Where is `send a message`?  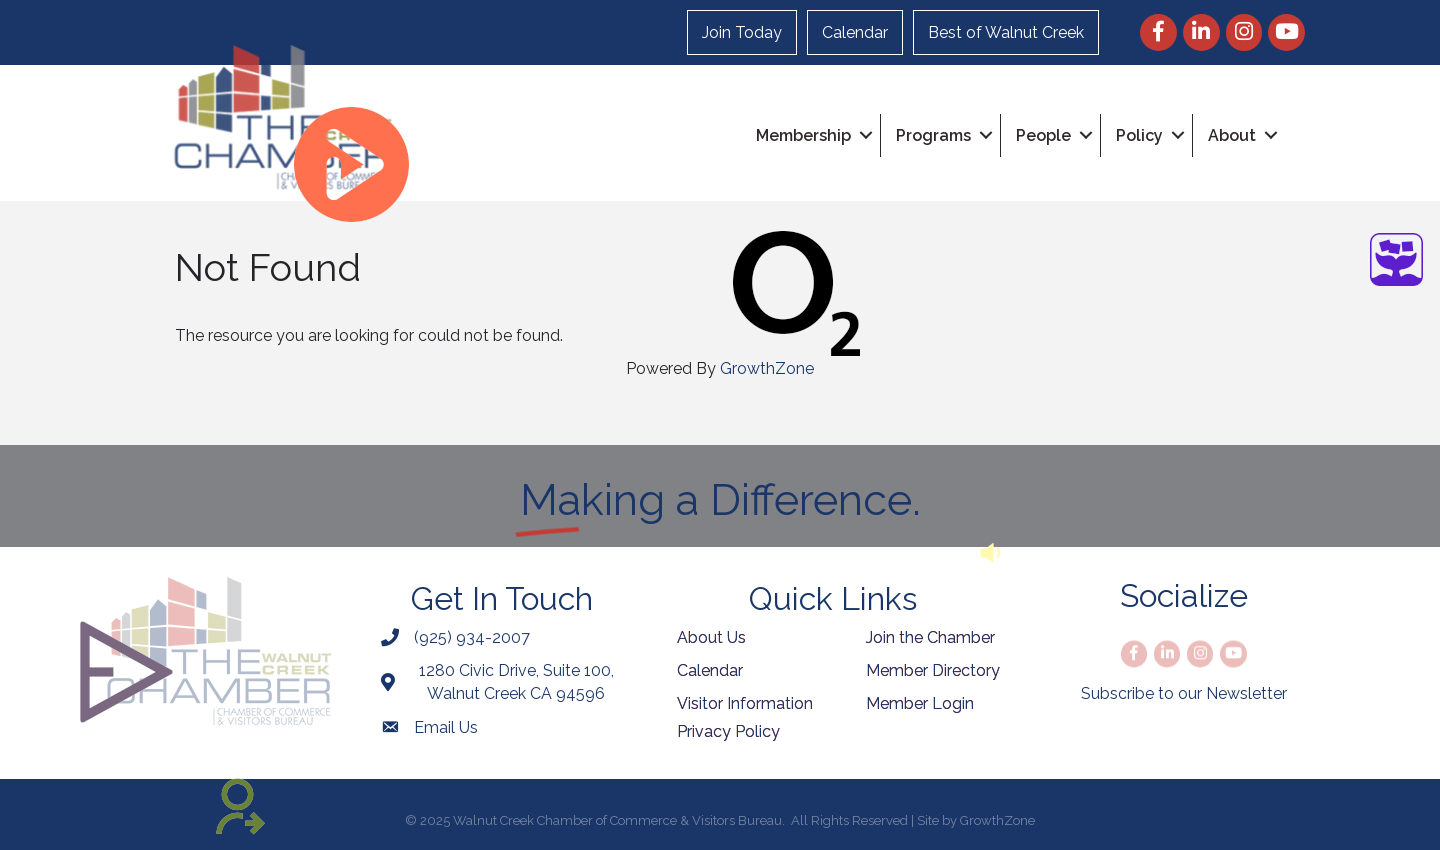 send a message is located at coordinates (123, 672).